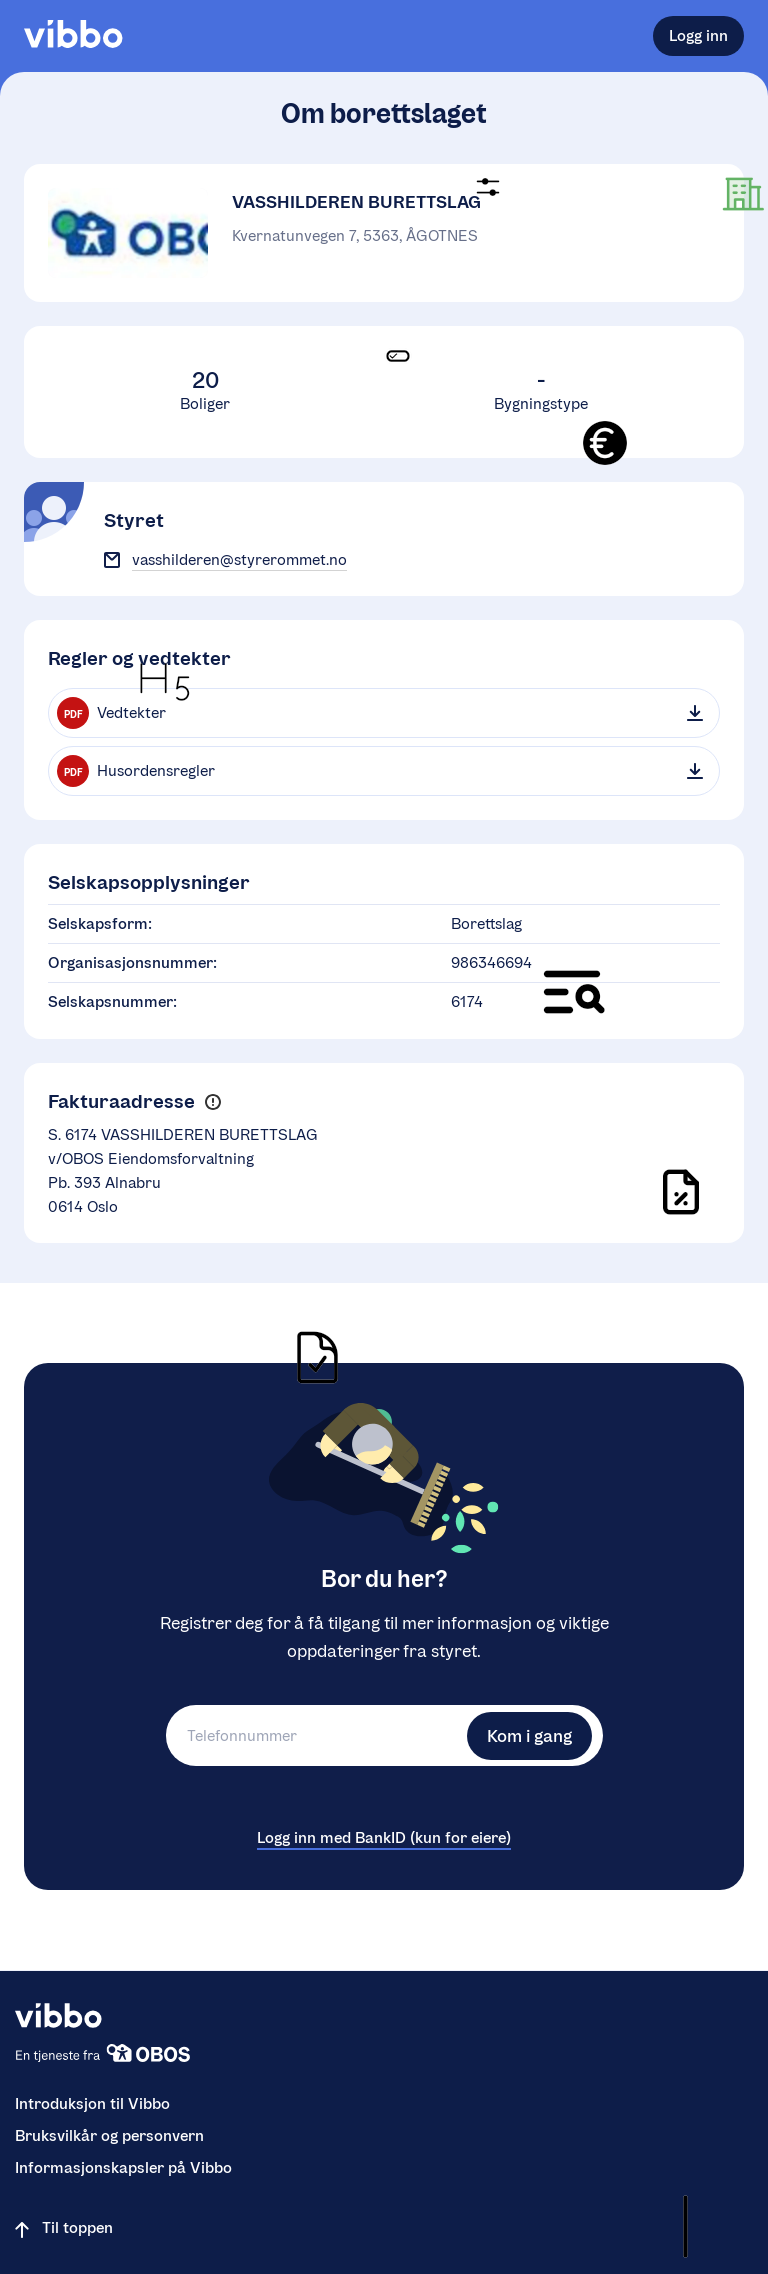  I want to click on document successfully verified or approved, so click(317, 1357).